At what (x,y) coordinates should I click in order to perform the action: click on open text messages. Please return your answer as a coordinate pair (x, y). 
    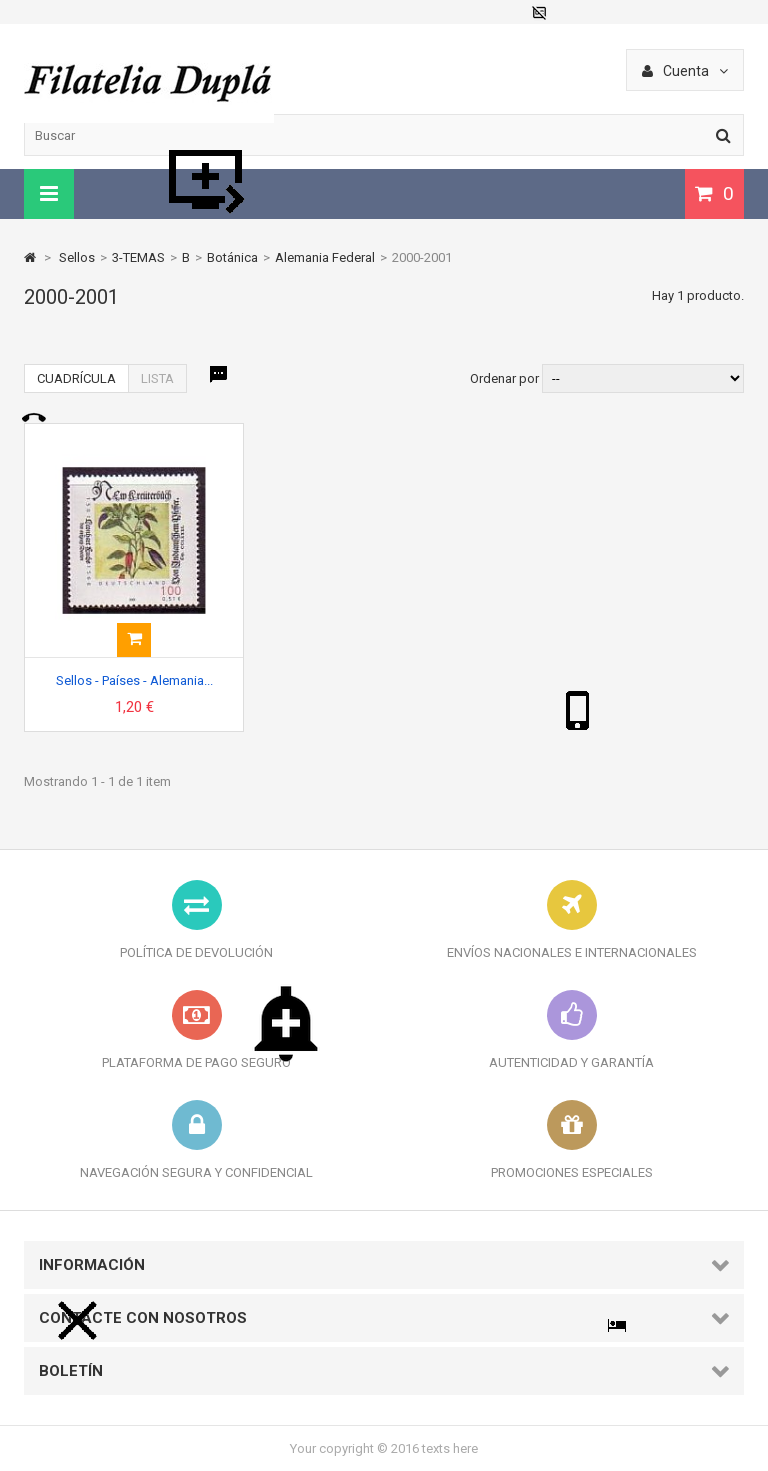
    Looking at the image, I should click on (218, 374).